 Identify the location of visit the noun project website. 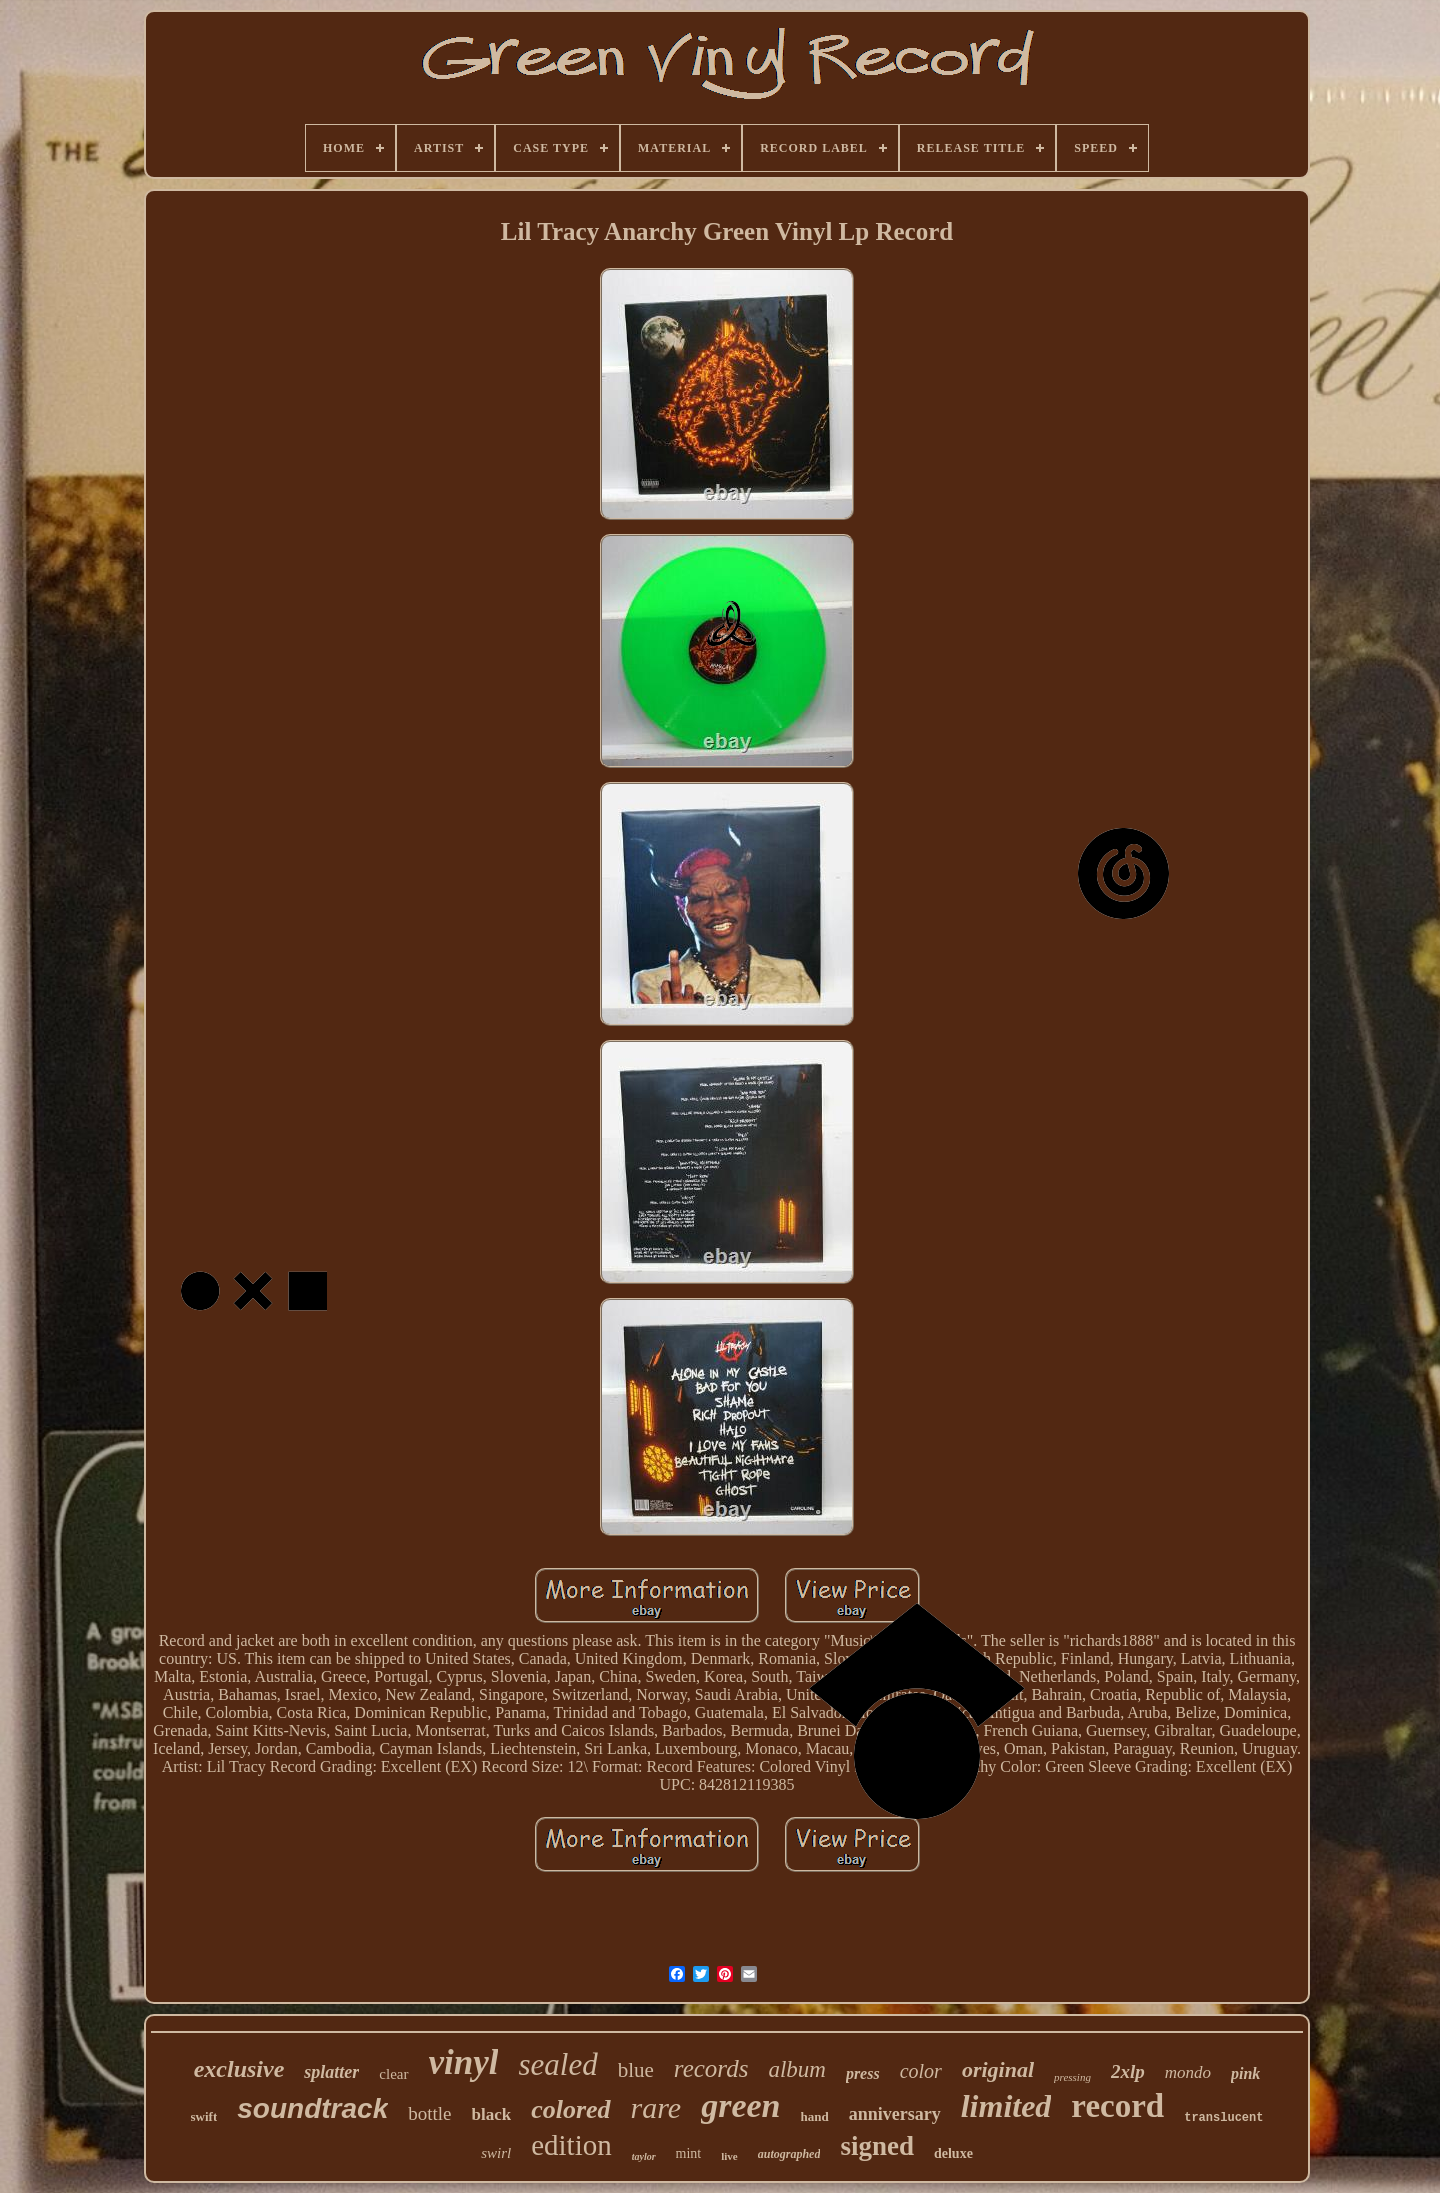
(254, 1291).